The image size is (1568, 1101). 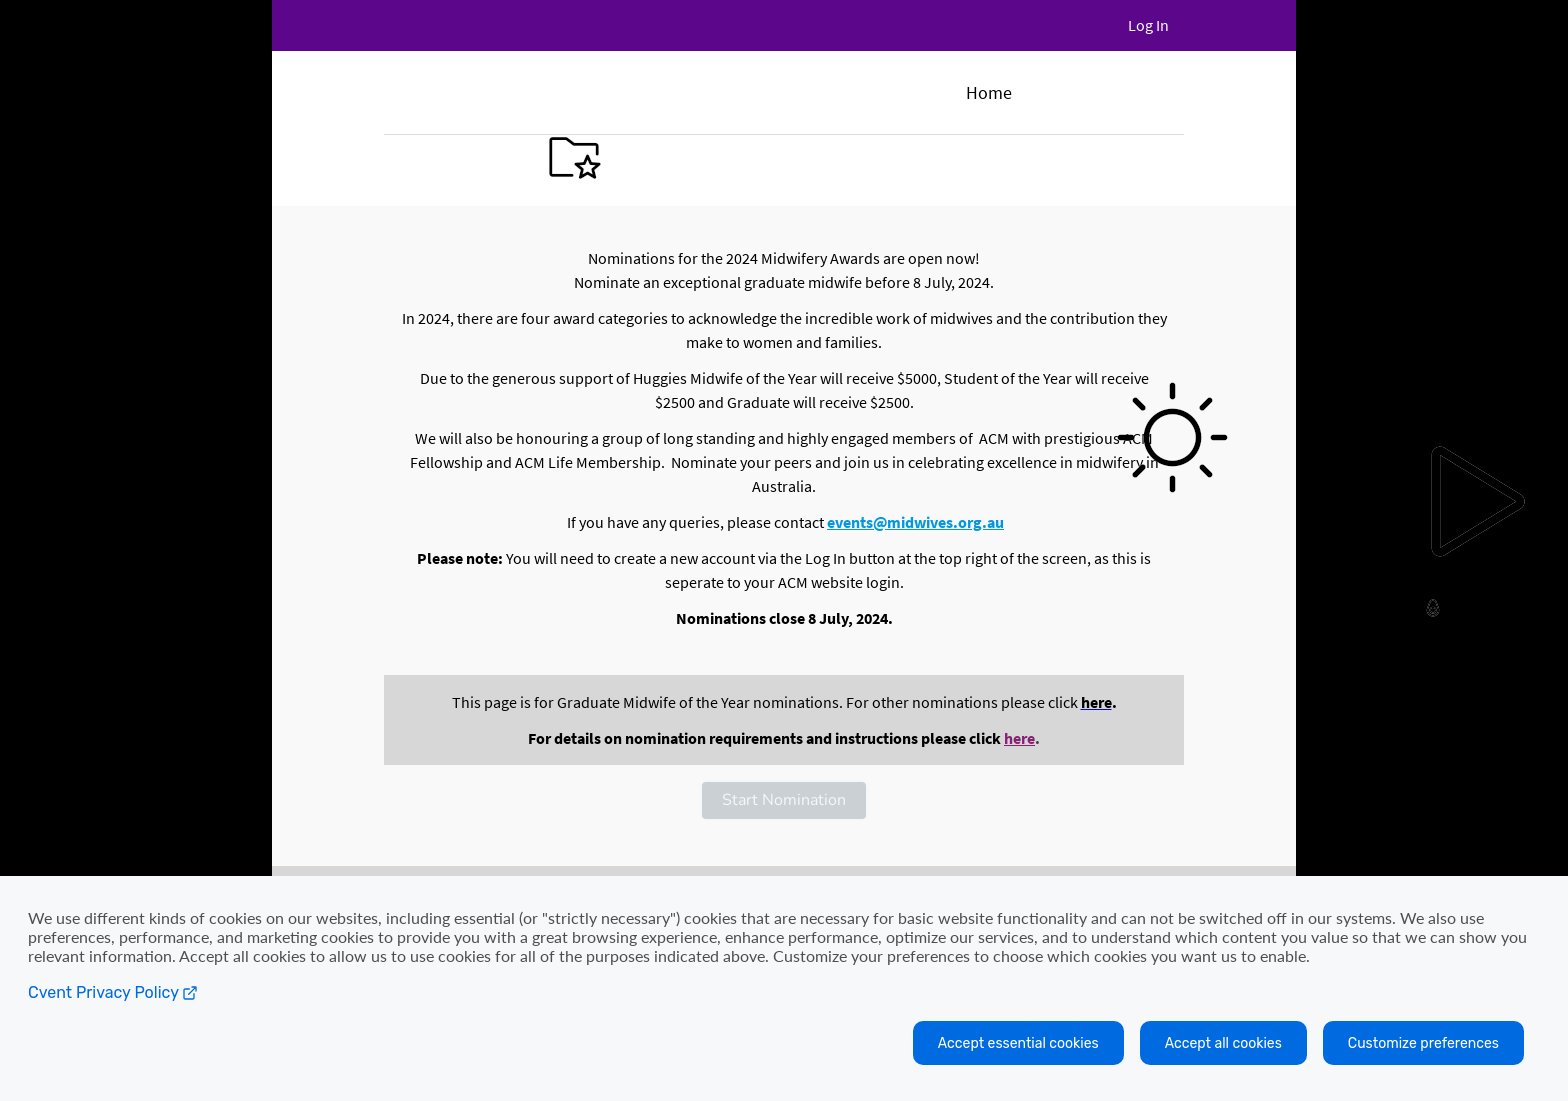 I want to click on toggle light mode or bright theme, so click(x=1172, y=437).